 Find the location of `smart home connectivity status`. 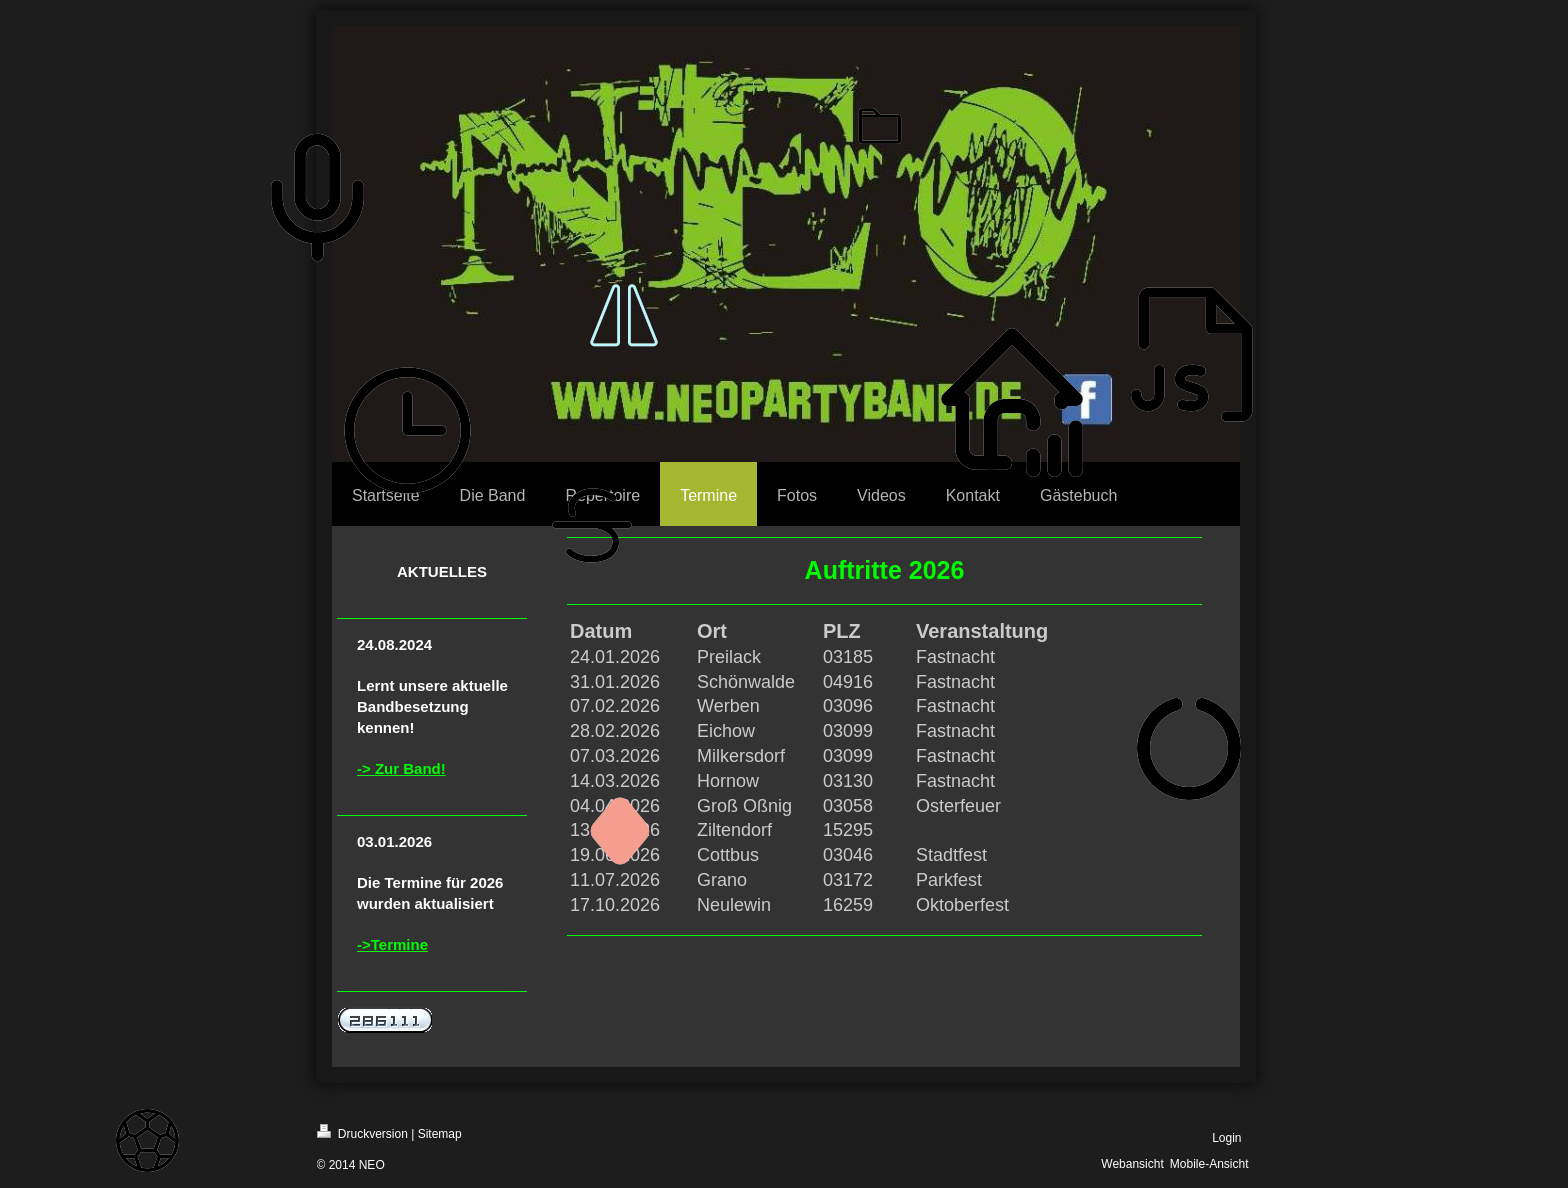

smart home connectivity status is located at coordinates (1012, 399).